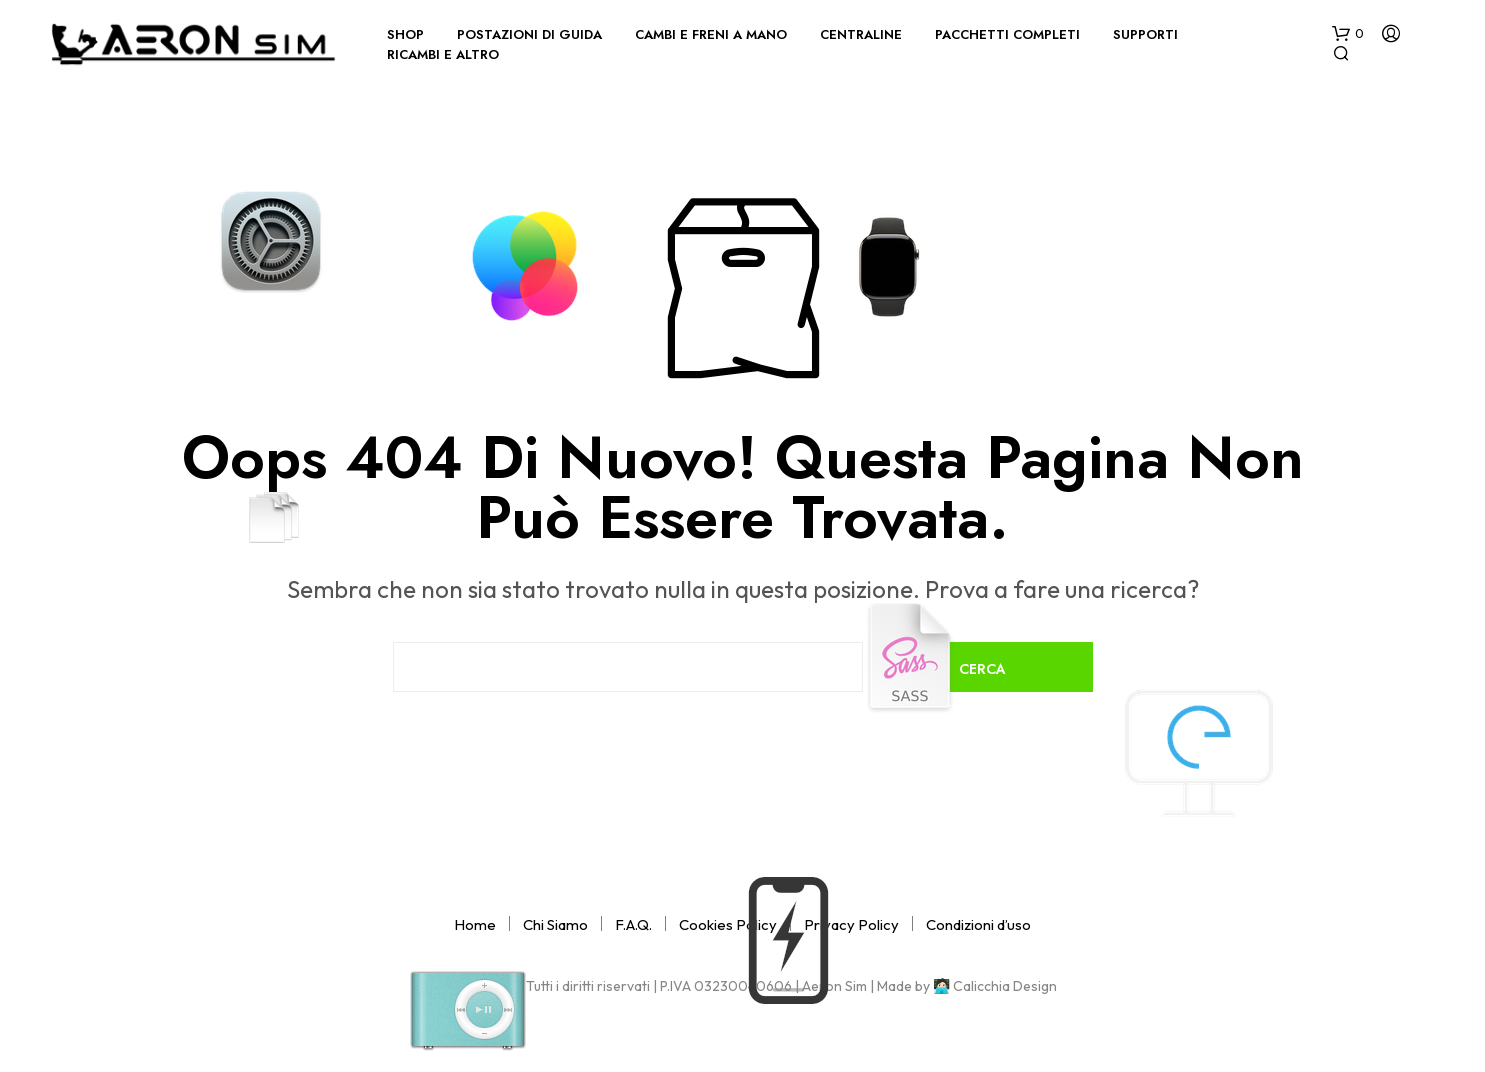 Image resolution: width=1485 pixels, height=1072 pixels. Describe the element at coordinates (525, 266) in the screenshot. I see `open Game Center app` at that location.